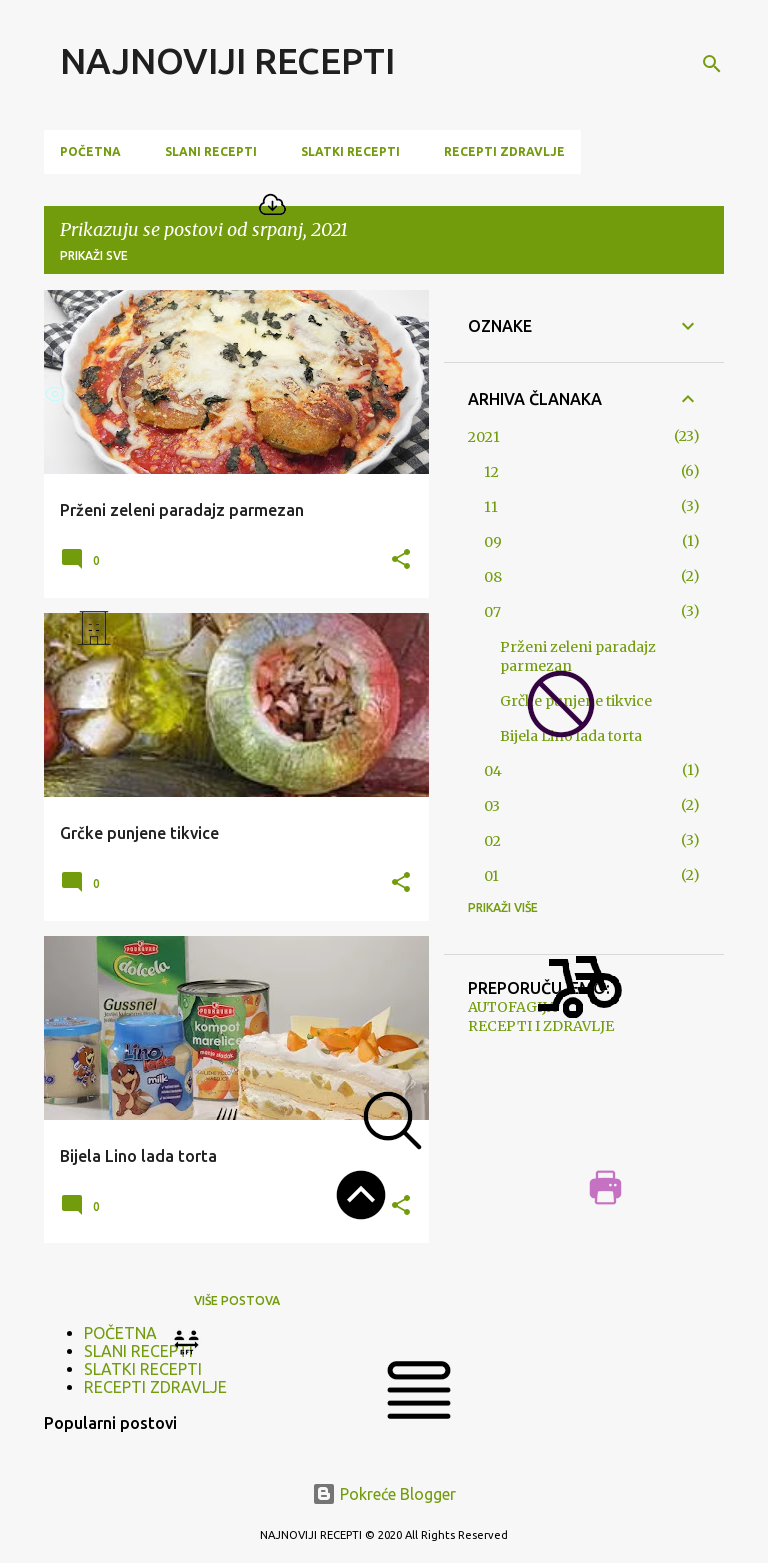 The width and height of the screenshot is (768, 1563). I want to click on indicates a blocked or prohibited action, so click(561, 704).